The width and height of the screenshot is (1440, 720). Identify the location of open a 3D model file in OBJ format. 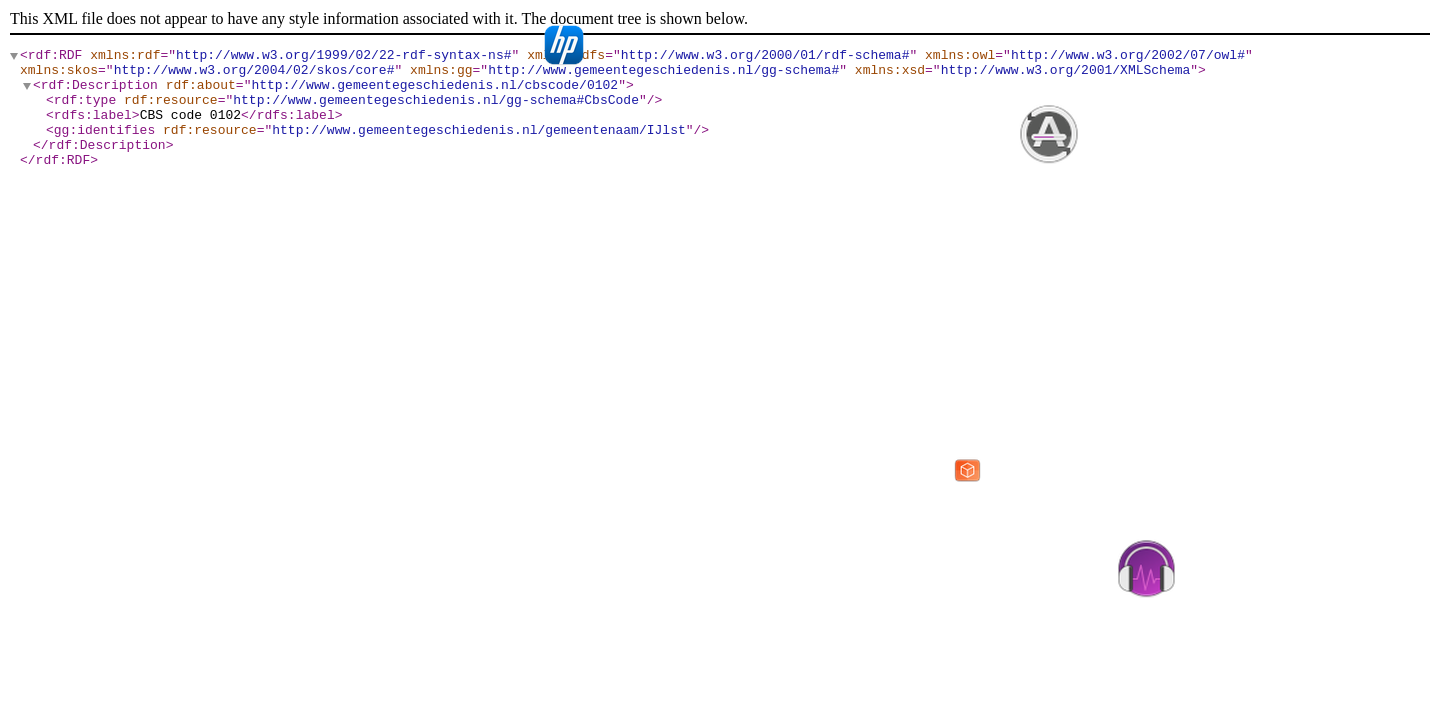
(967, 469).